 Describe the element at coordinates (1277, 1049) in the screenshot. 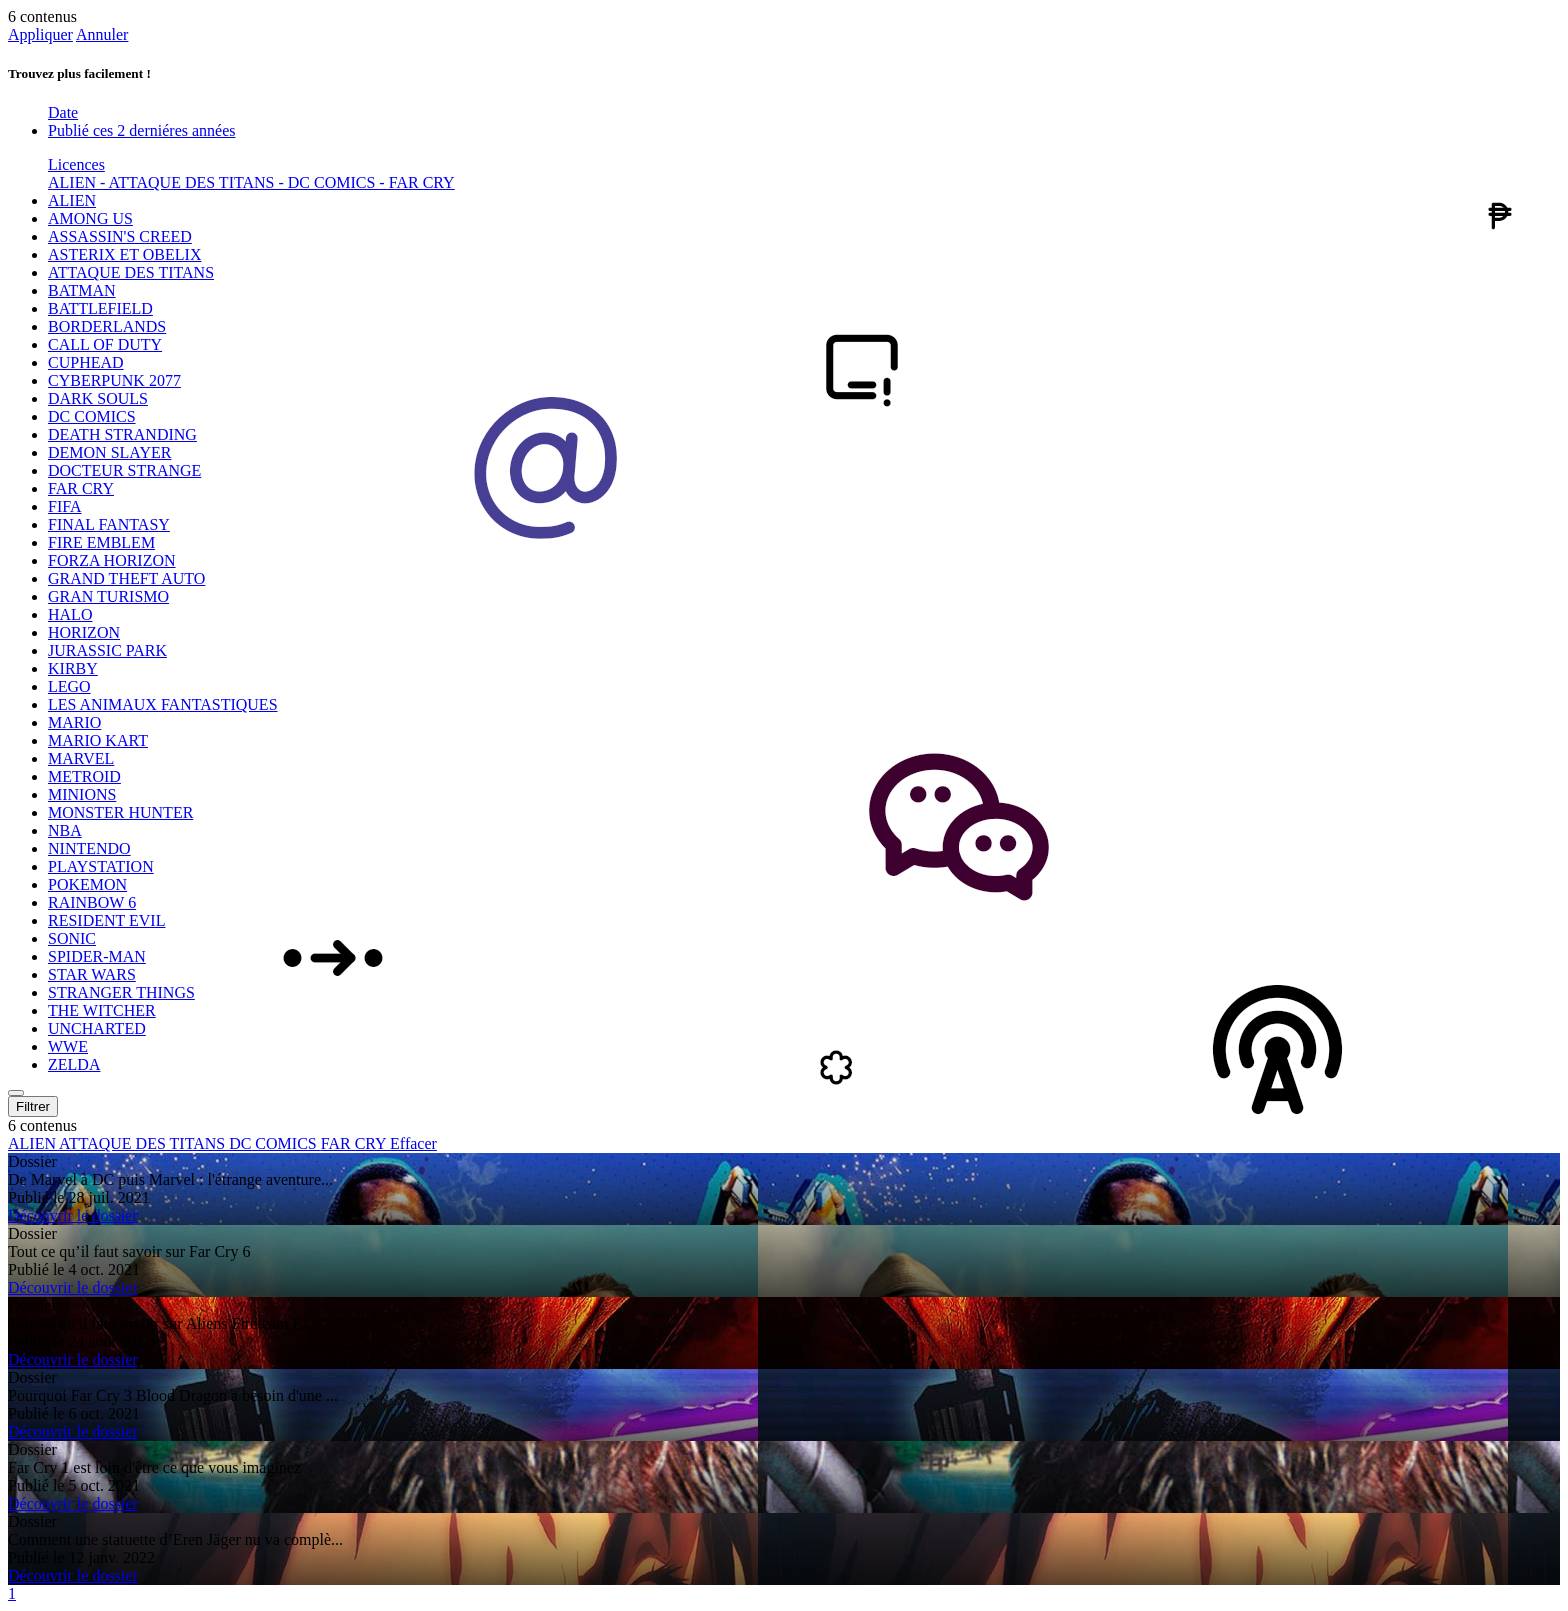

I see `access broadcast or transmission settings` at that location.